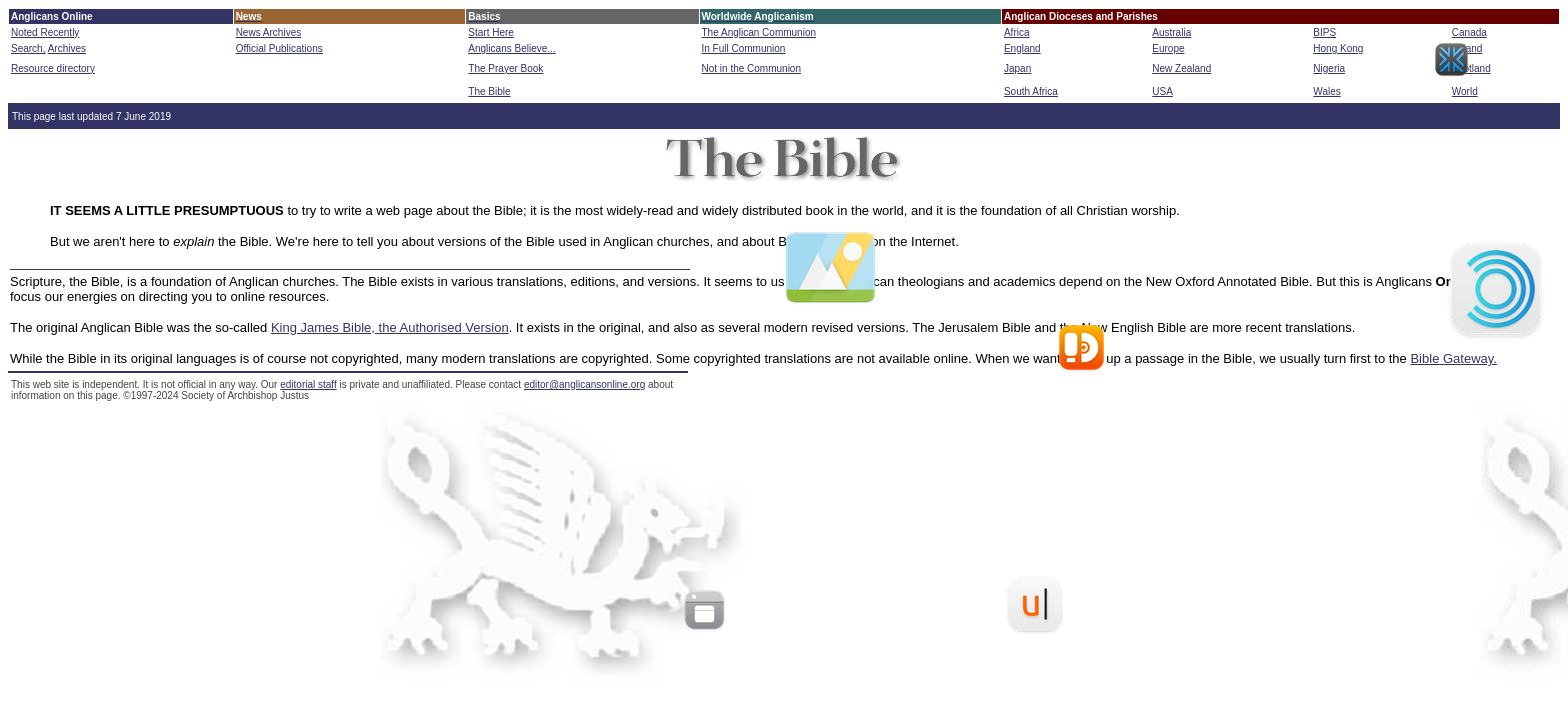 The image size is (1568, 720). What do you see at coordinates (704, 610) in the screenshot?
I see `duplicate the current window` at bounding box center [704, 610].